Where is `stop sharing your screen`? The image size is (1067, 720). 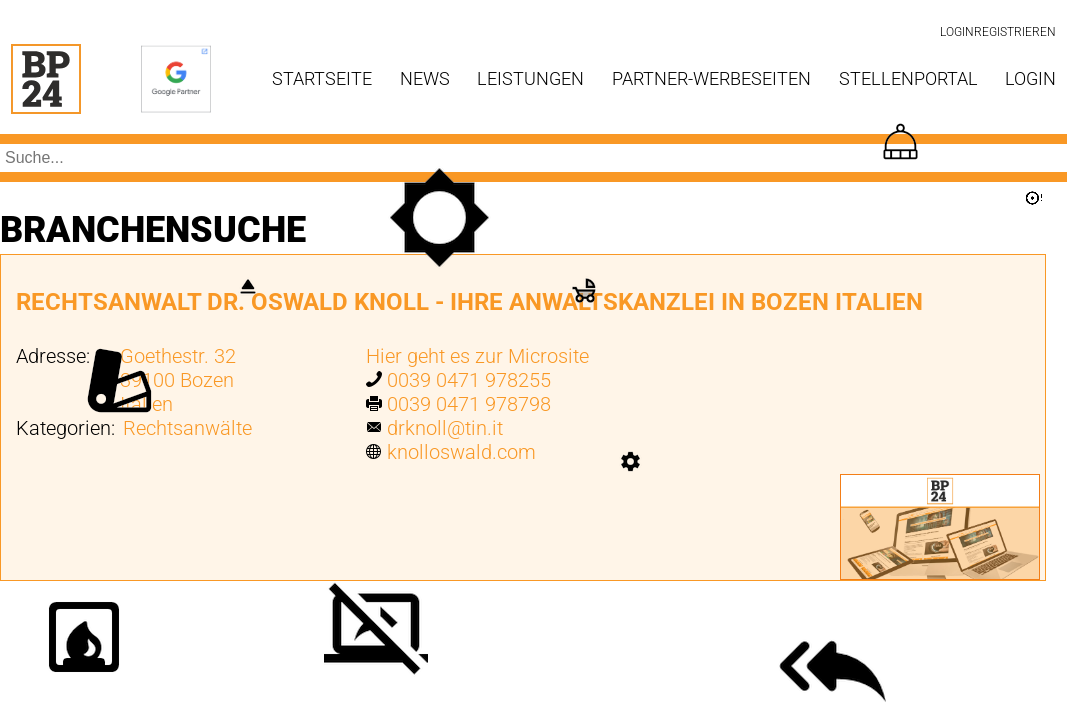
stop sharing your screen is located at coordinates (376, 628).